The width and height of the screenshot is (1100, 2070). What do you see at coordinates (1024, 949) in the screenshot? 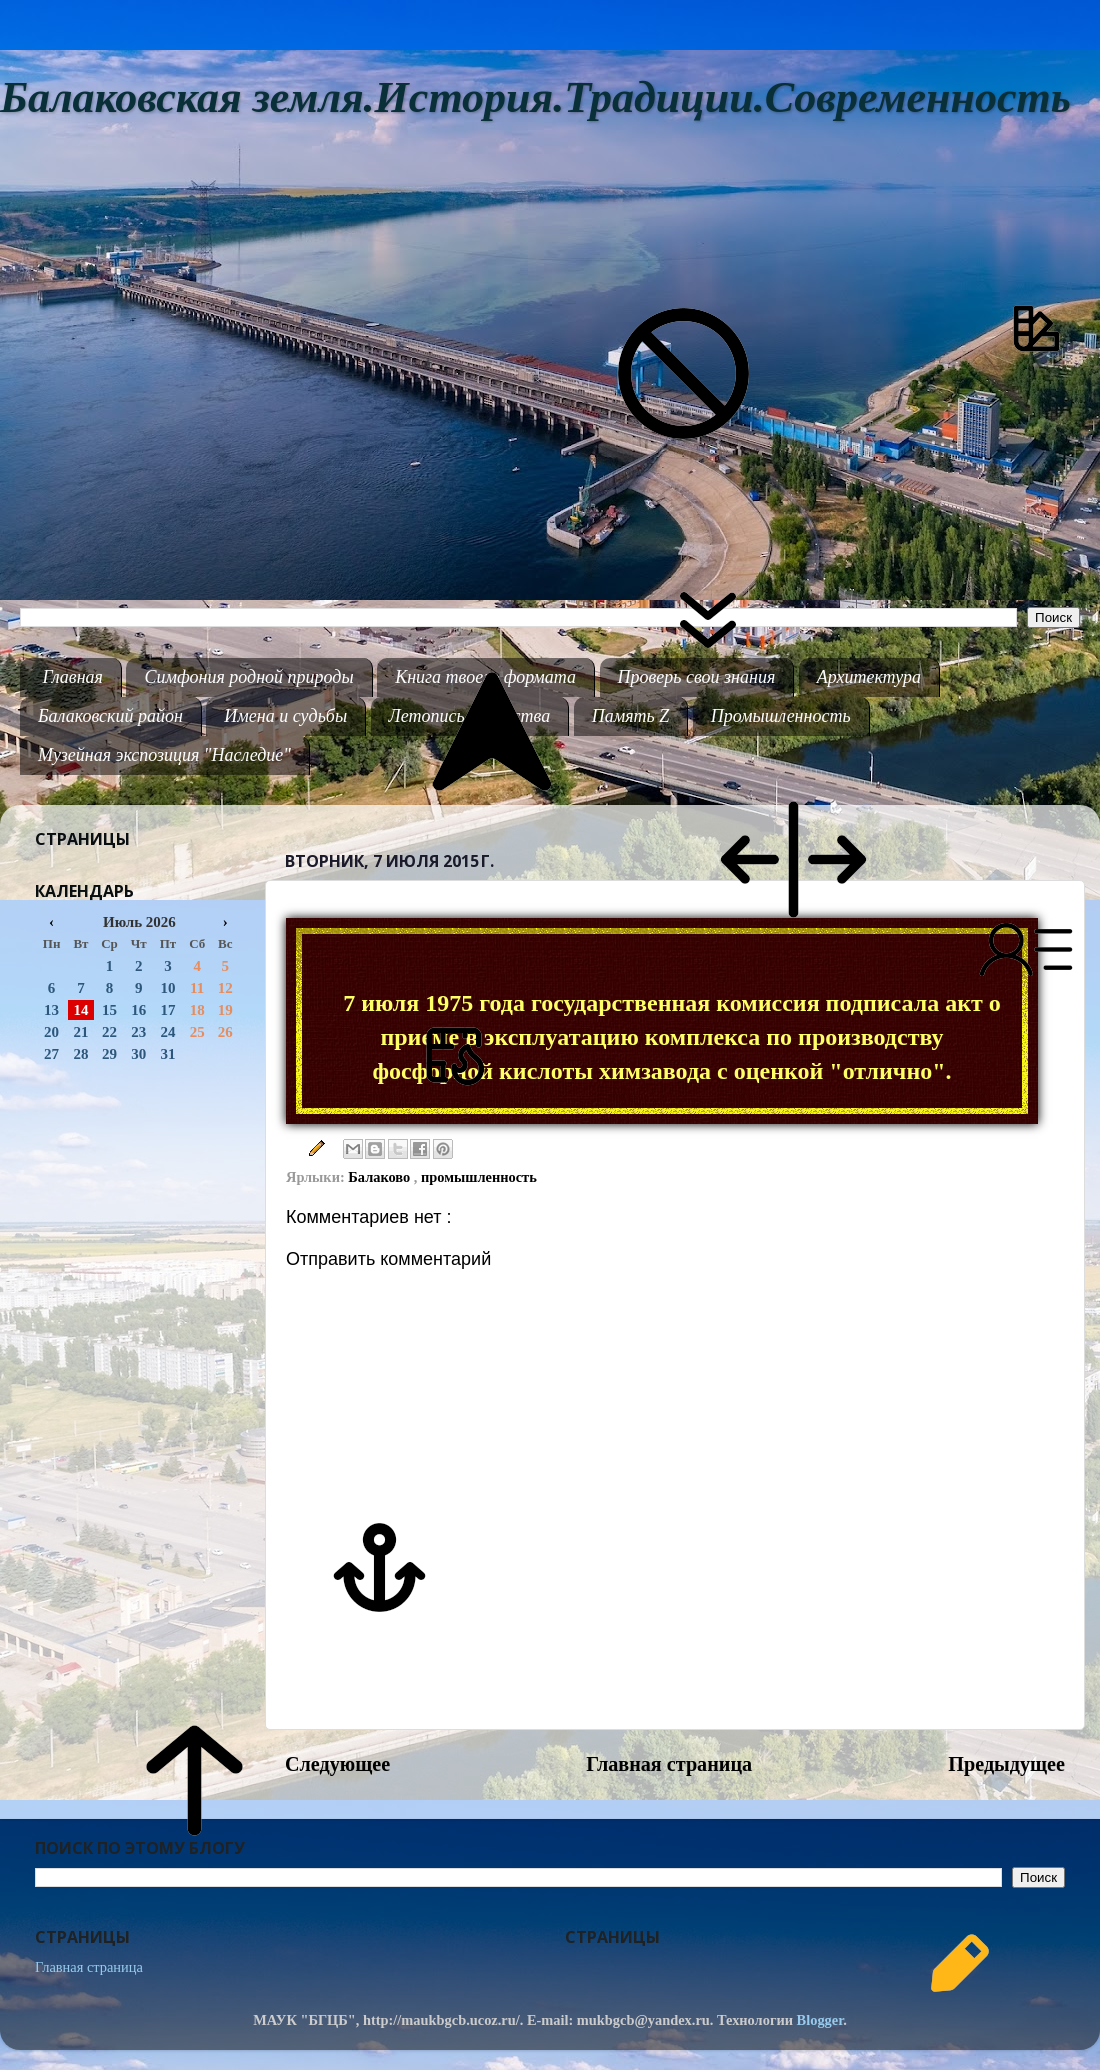
I see `view user directory or contact list` at bounding box center [1024, 949].